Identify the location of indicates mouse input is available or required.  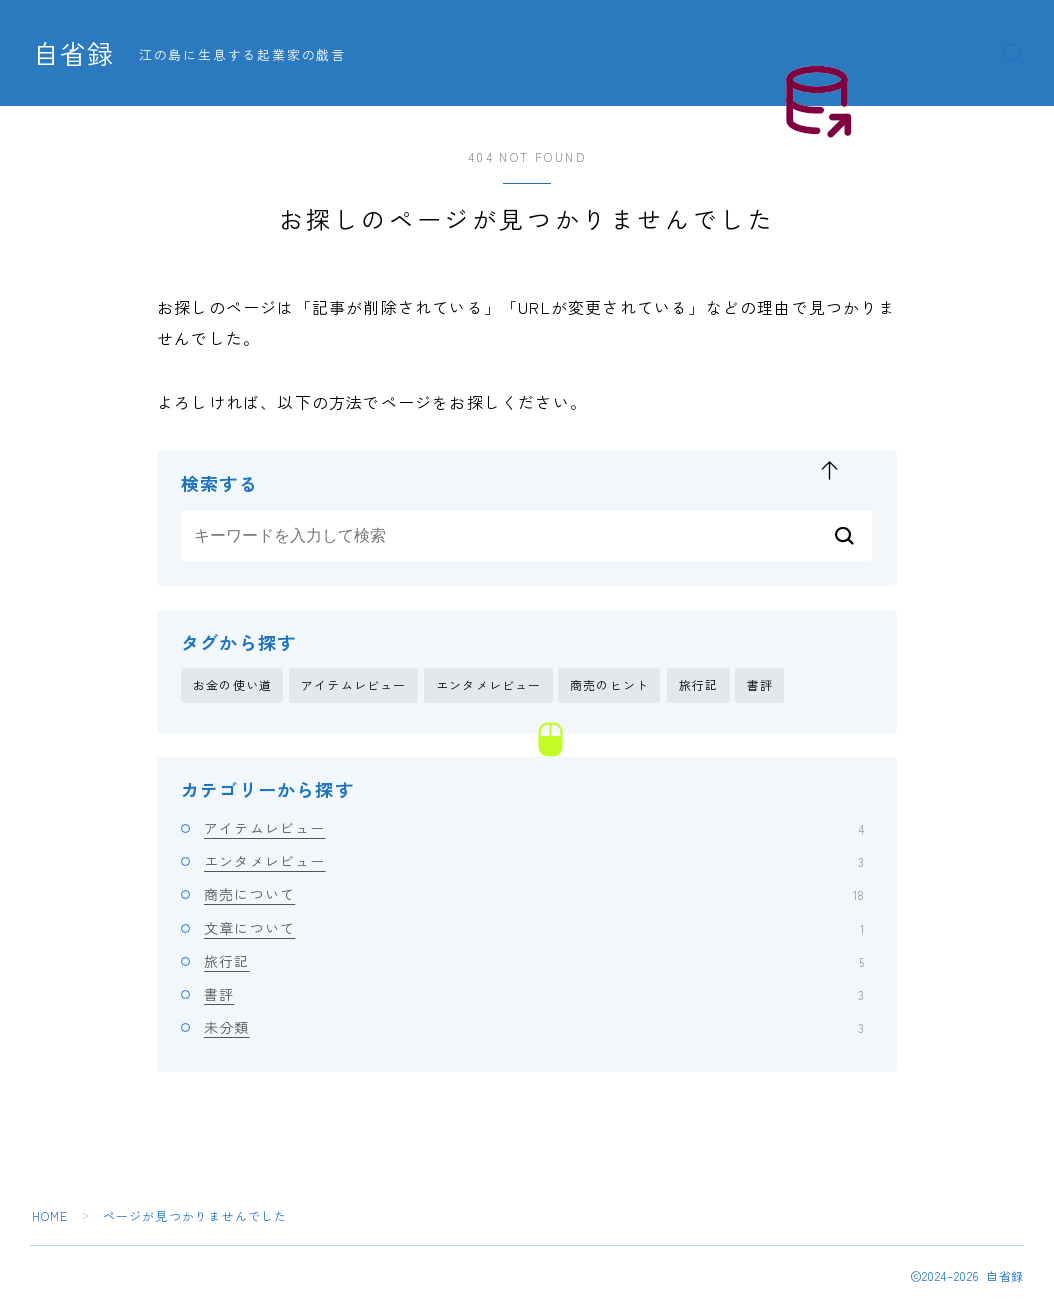
(550, 739).